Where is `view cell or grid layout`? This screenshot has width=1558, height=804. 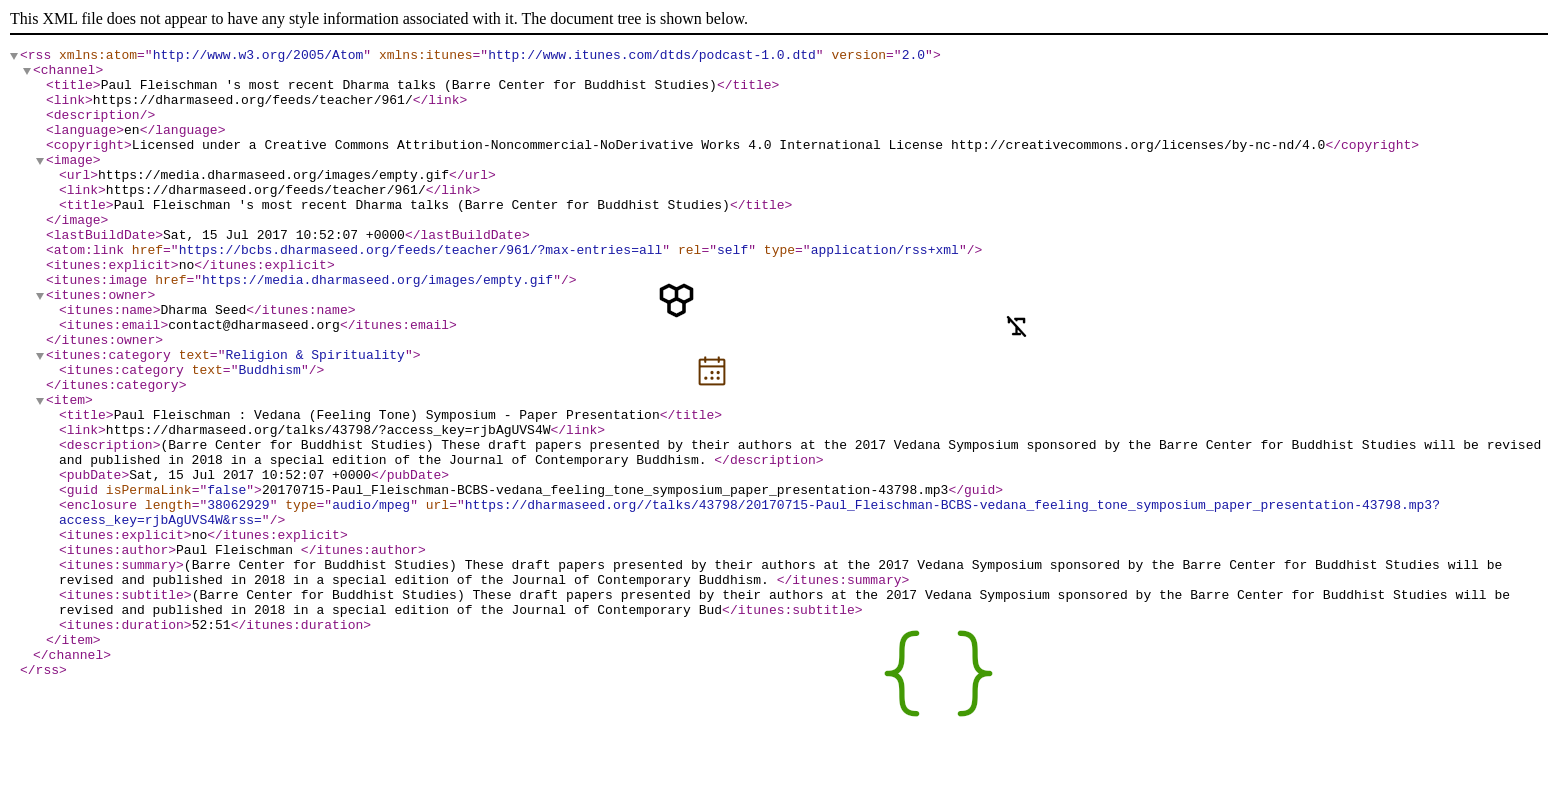 view cell or grid layout is located at coordinates (676, 300).